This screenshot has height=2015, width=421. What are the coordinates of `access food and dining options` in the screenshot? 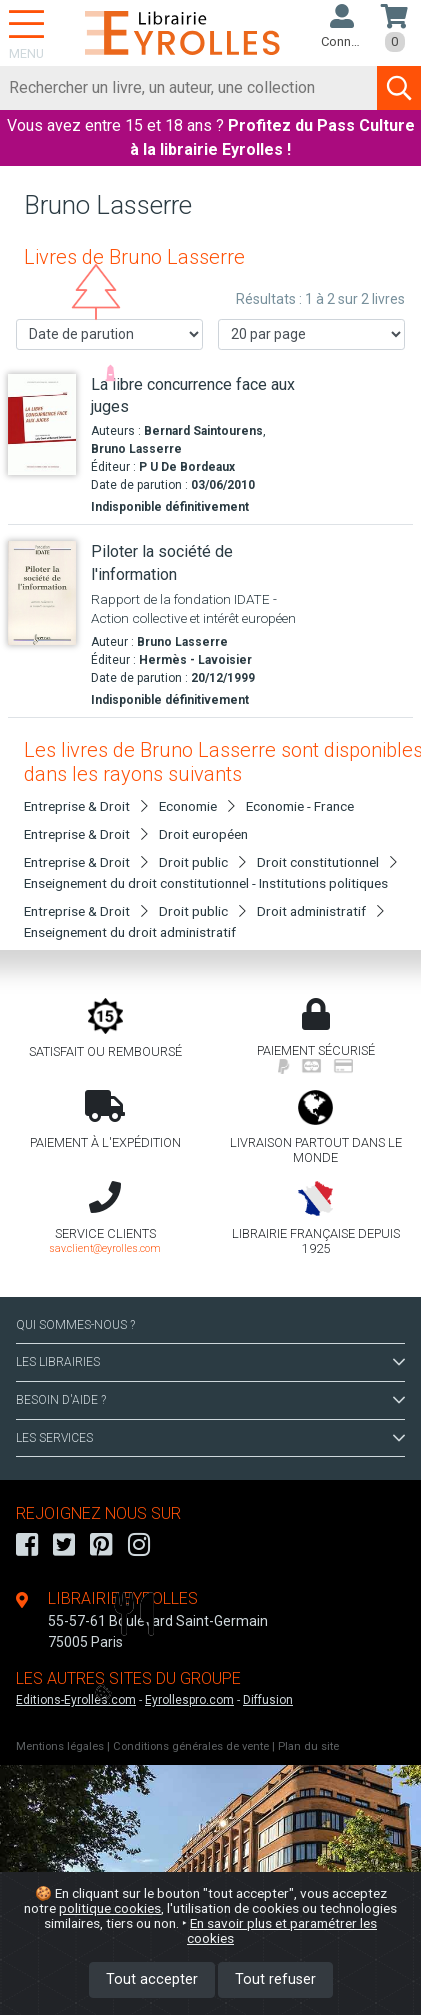 It's located at (135, 1614).